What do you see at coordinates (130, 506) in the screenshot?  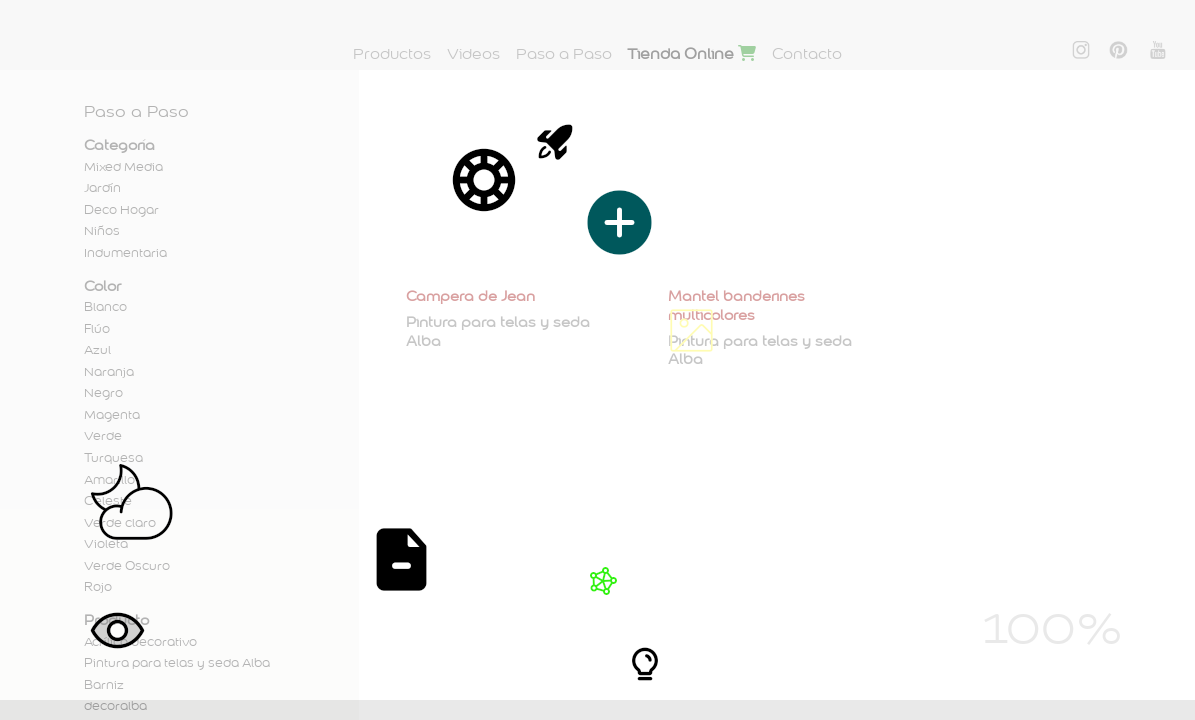 I see `indicates nighttime or evening weather conditions` at bounding box center [130, 506].